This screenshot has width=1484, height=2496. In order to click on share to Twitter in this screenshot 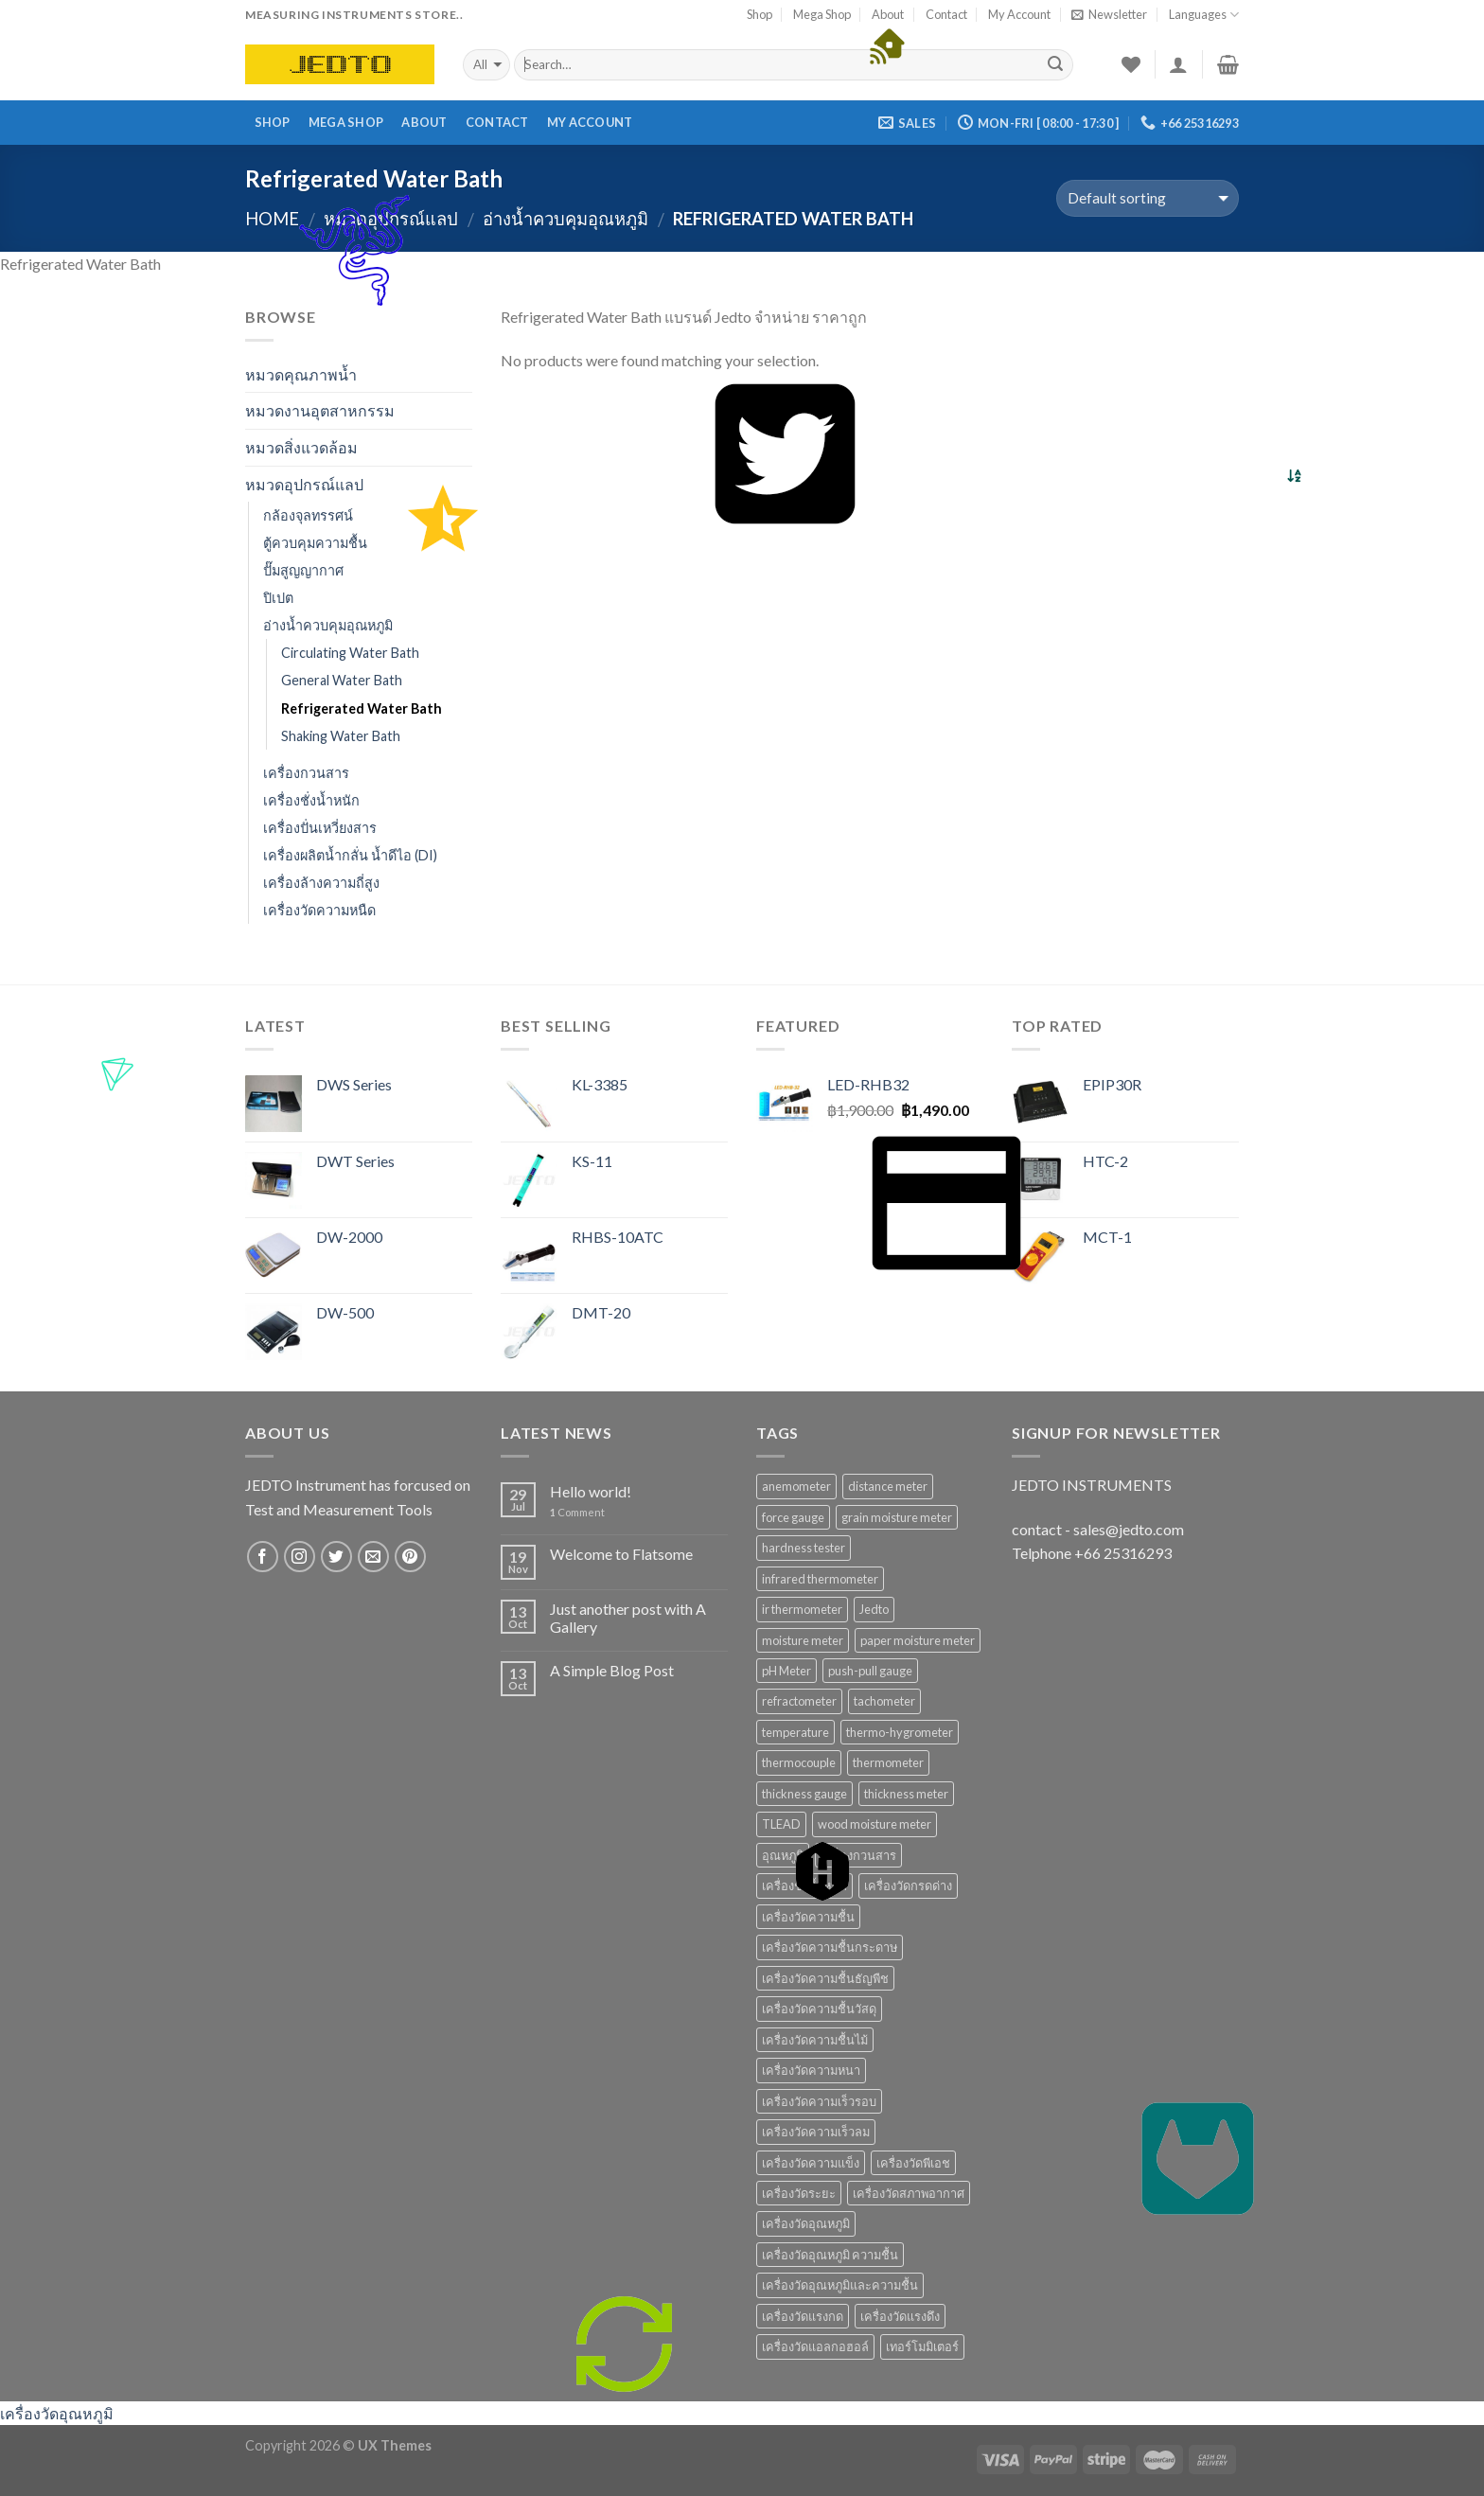, I will do `click(785, 453)`.